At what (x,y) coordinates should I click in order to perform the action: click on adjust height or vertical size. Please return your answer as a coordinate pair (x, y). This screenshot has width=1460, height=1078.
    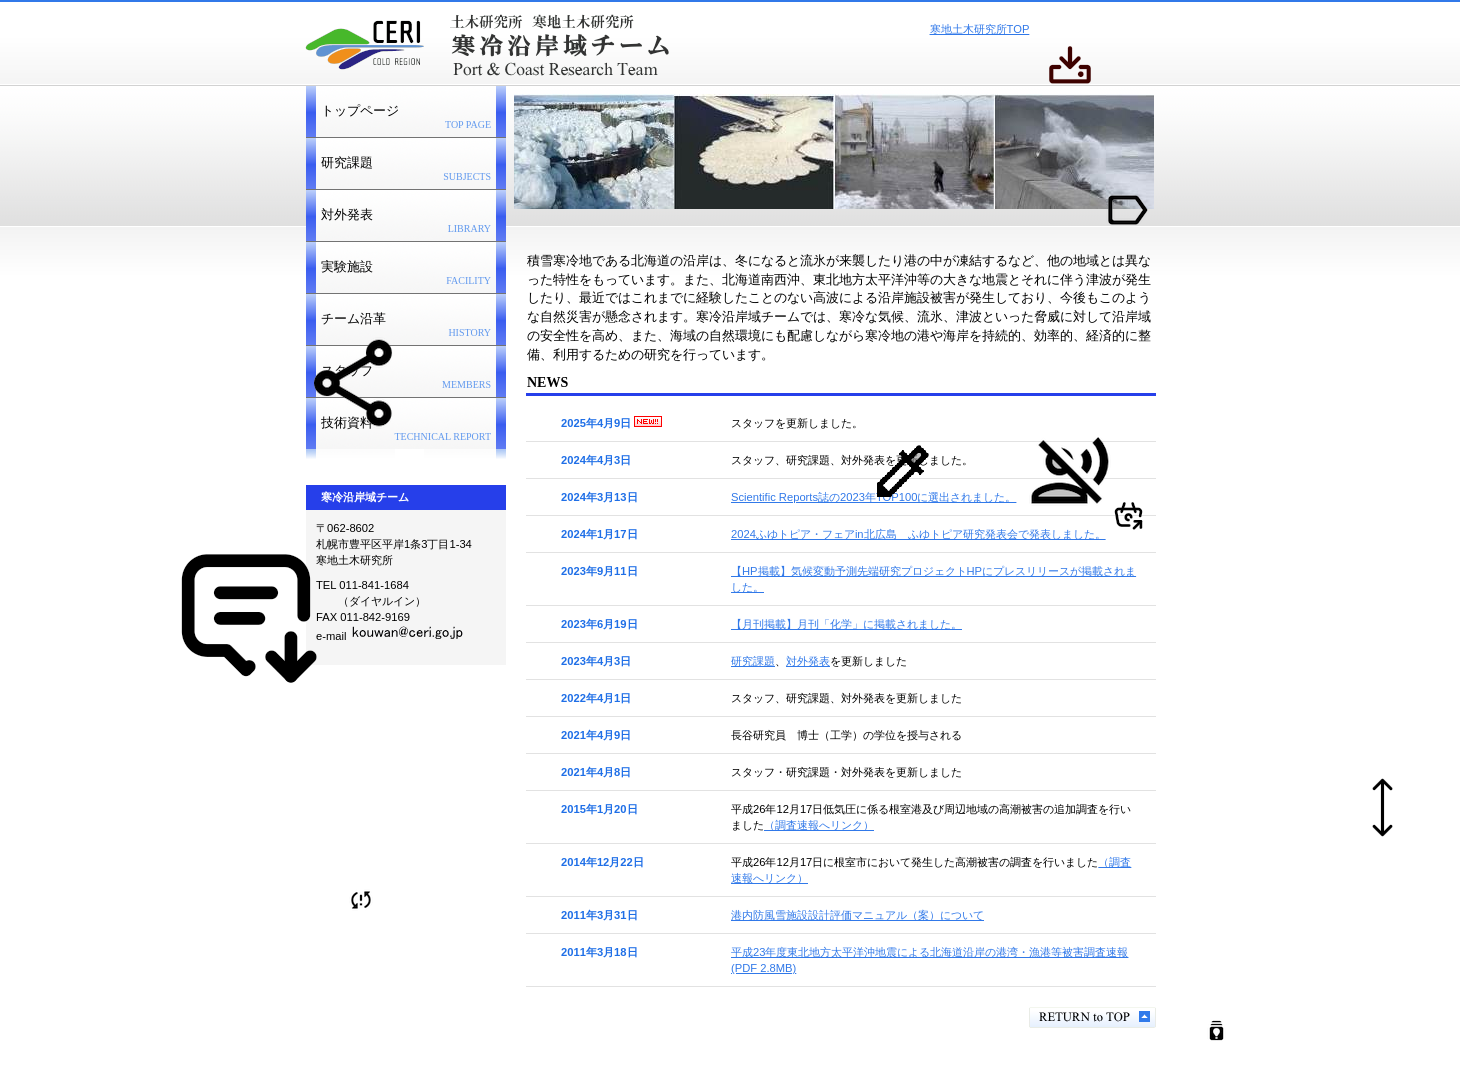
    Looking at the image, I should click on (1382, 807).